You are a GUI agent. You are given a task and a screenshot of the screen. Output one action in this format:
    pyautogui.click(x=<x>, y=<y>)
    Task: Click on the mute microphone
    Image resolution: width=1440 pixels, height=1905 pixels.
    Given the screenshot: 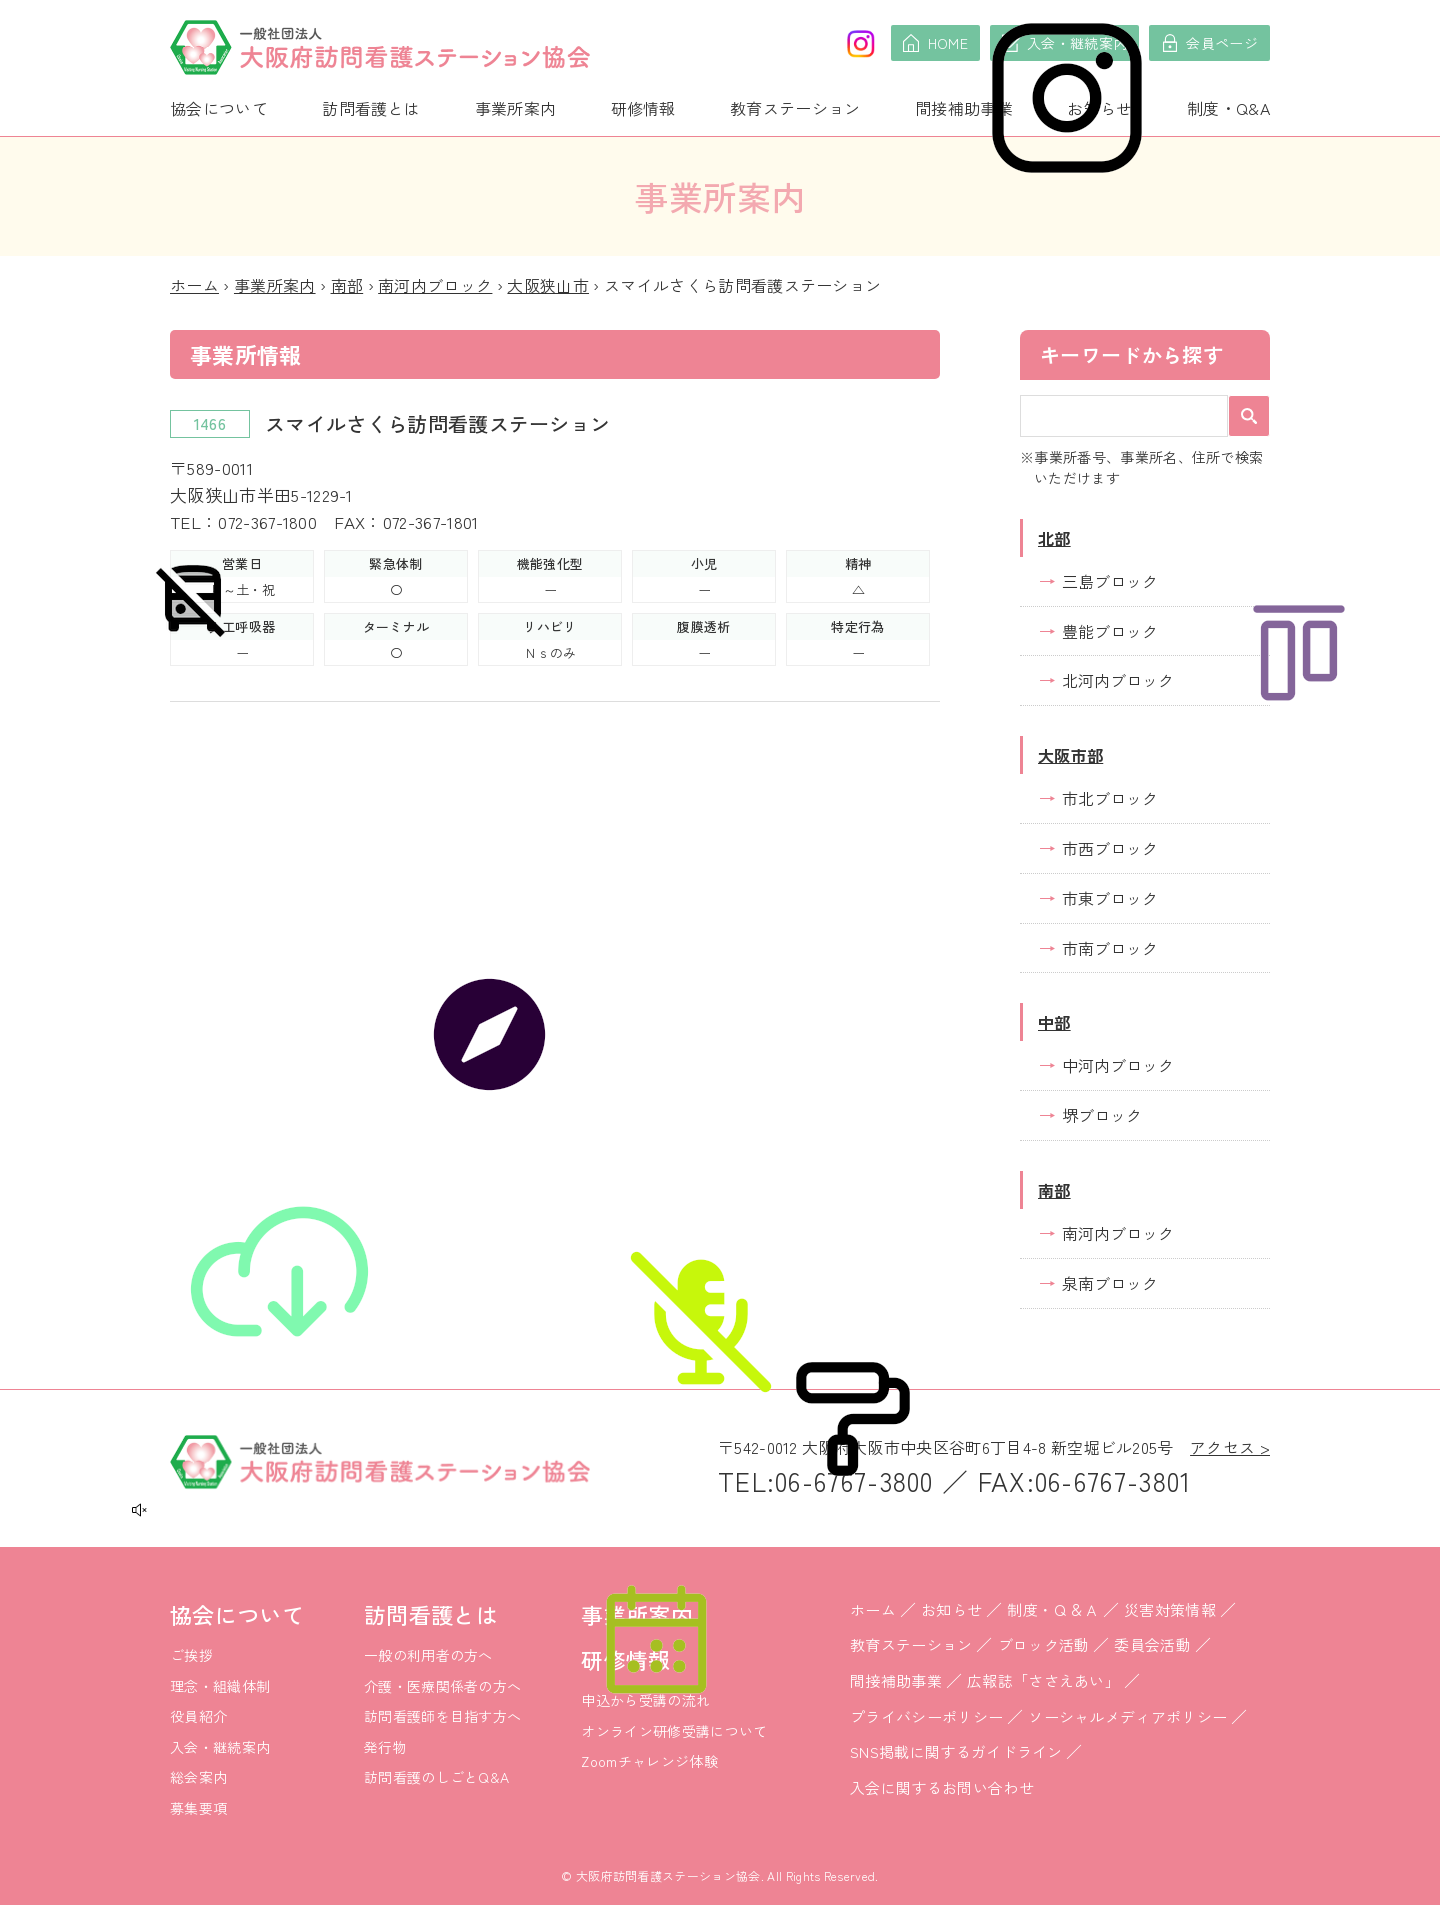 What is the action you would take?
    pyautogui.click(x=701, y=1322)
    